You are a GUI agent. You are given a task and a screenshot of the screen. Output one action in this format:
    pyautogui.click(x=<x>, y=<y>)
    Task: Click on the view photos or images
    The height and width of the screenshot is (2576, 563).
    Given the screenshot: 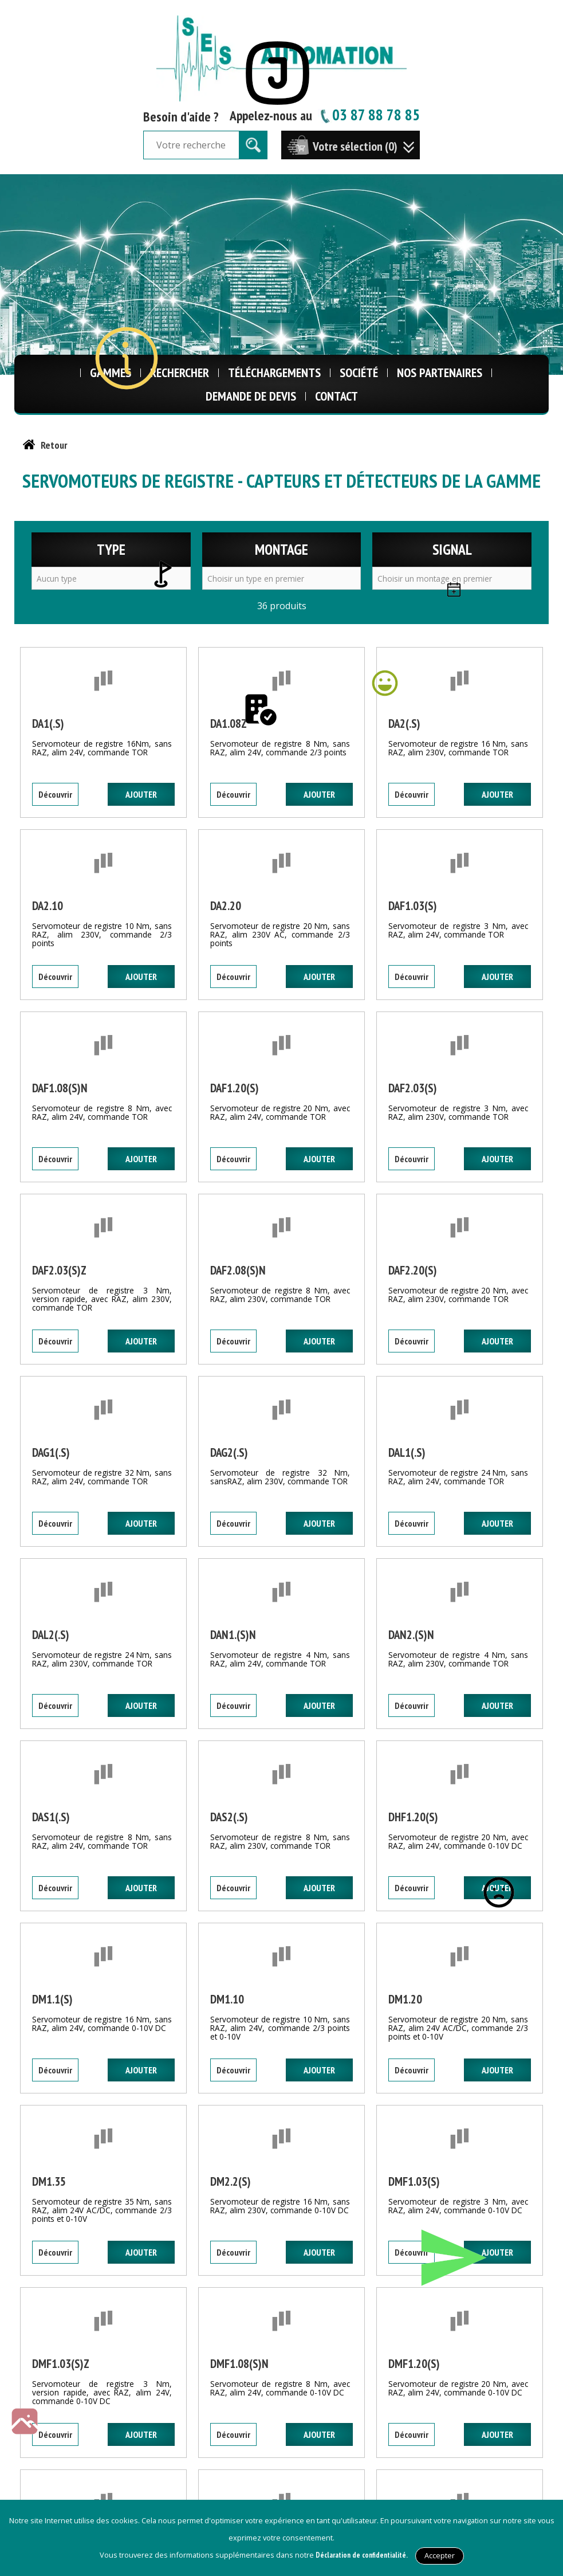 What is the action you would take?
    pyautogui.click(x=25, y=2421)
    